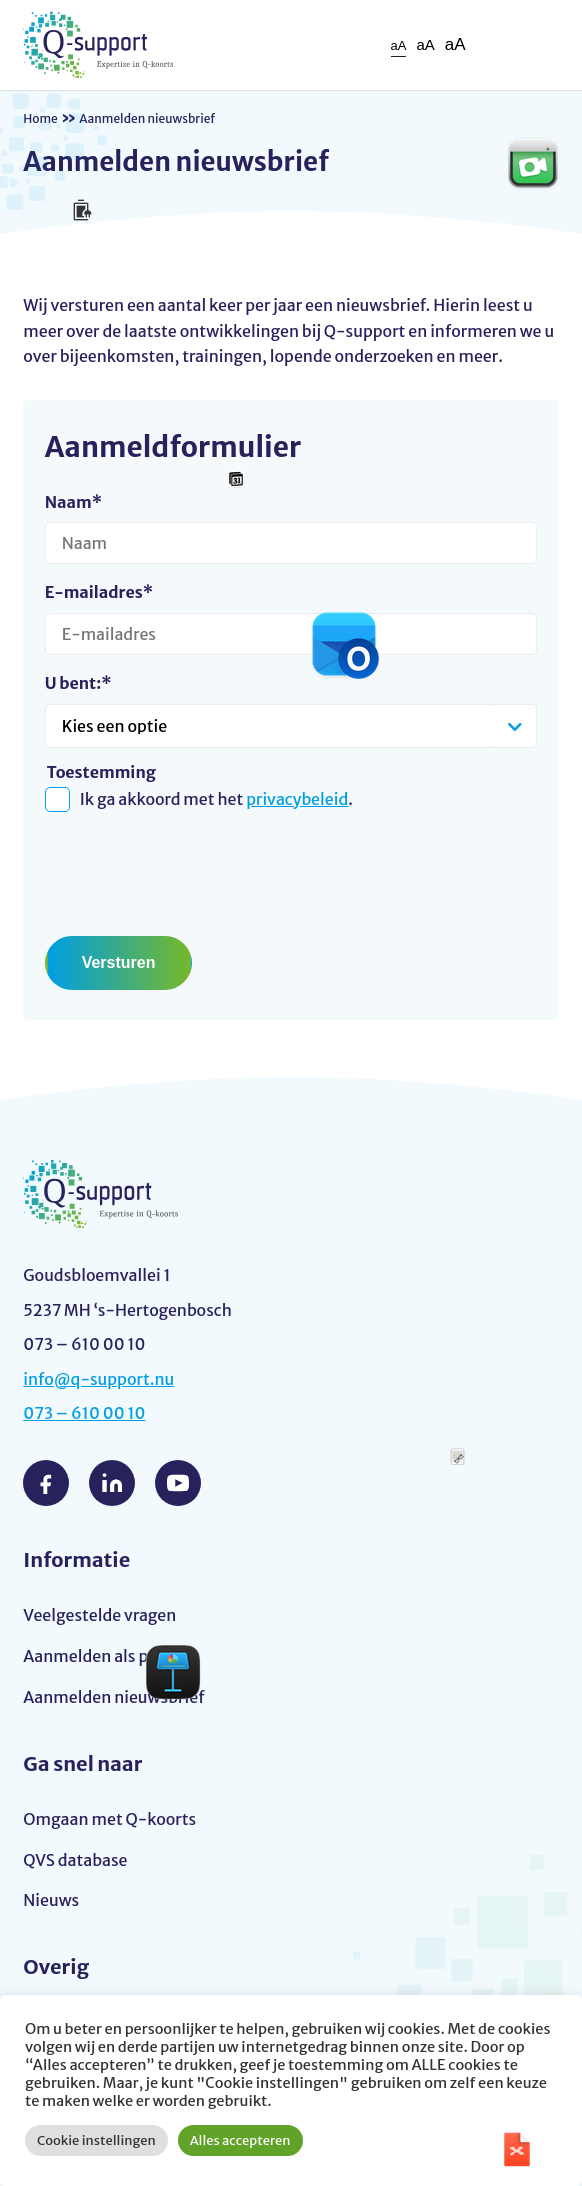  Describe the element at coordinates (344, 644) in the screenshot. I see `open microsoft outlook email app` at that location.